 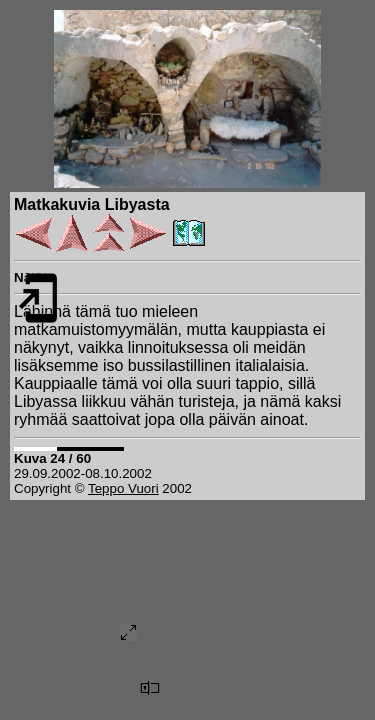 I want to click on add this page or app to your home screen, so click(x=39, y=298).